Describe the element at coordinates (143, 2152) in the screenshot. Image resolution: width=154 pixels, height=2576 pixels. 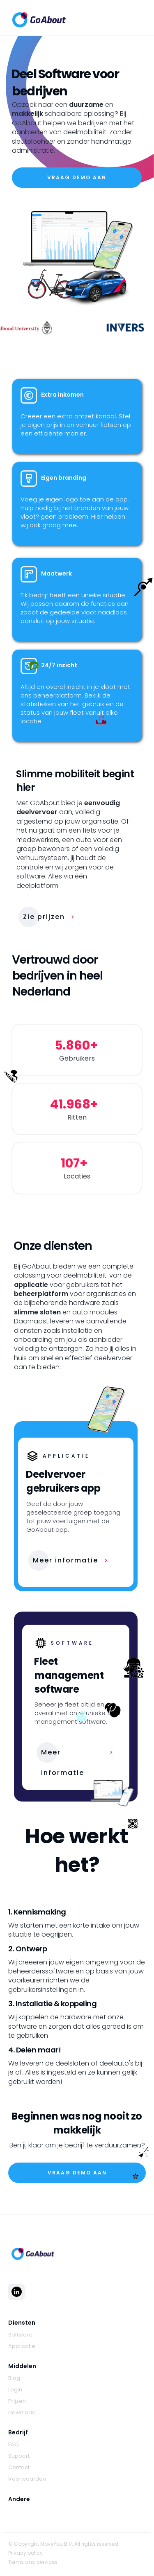
I see `cast a cleaning or sweep spell` at that location.